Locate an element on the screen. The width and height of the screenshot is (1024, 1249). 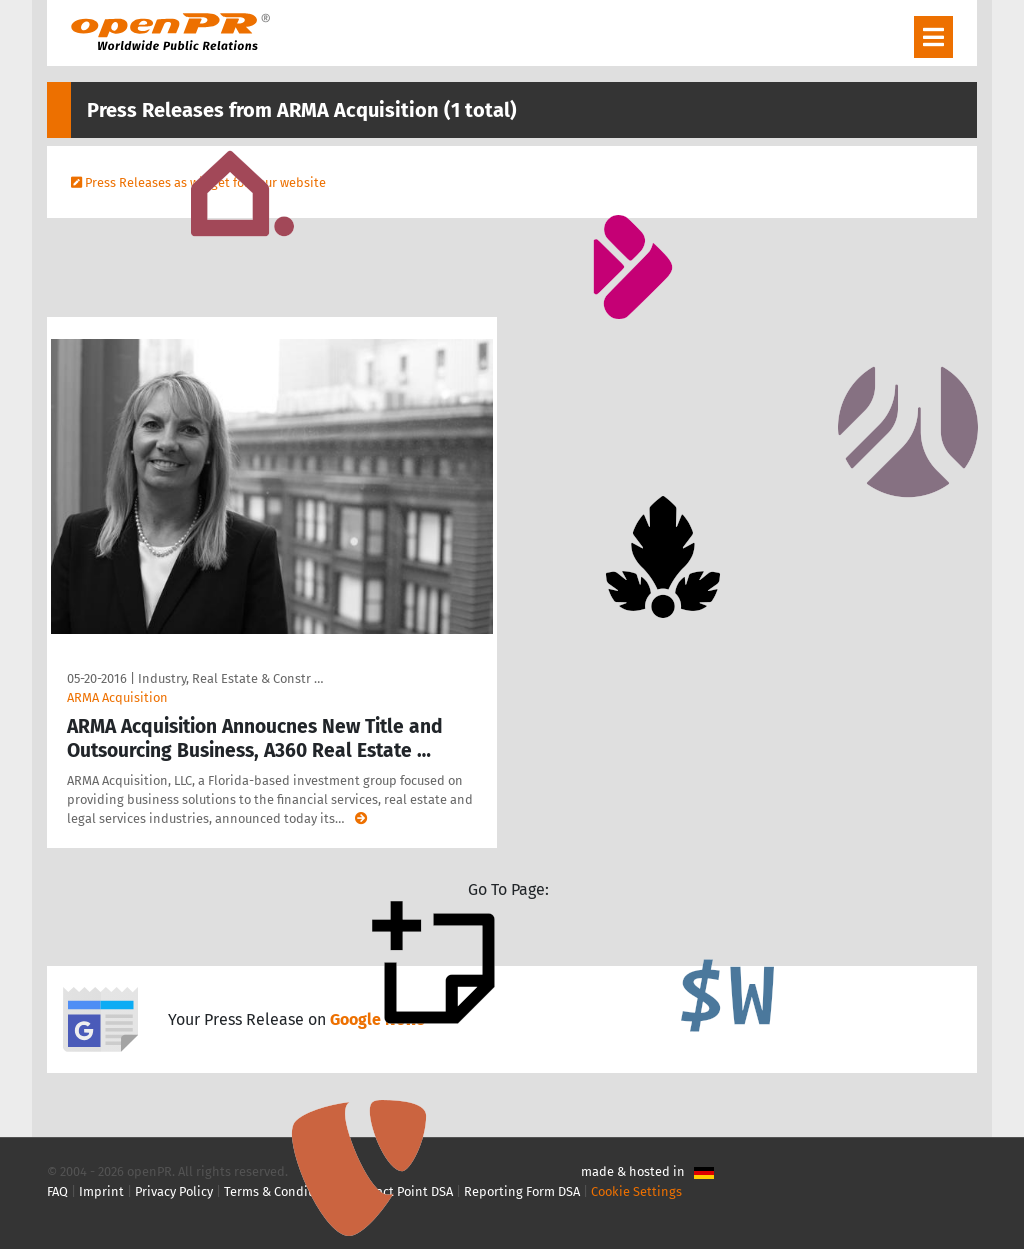
open the vivint smart home app is located at coordinates (242, 193).